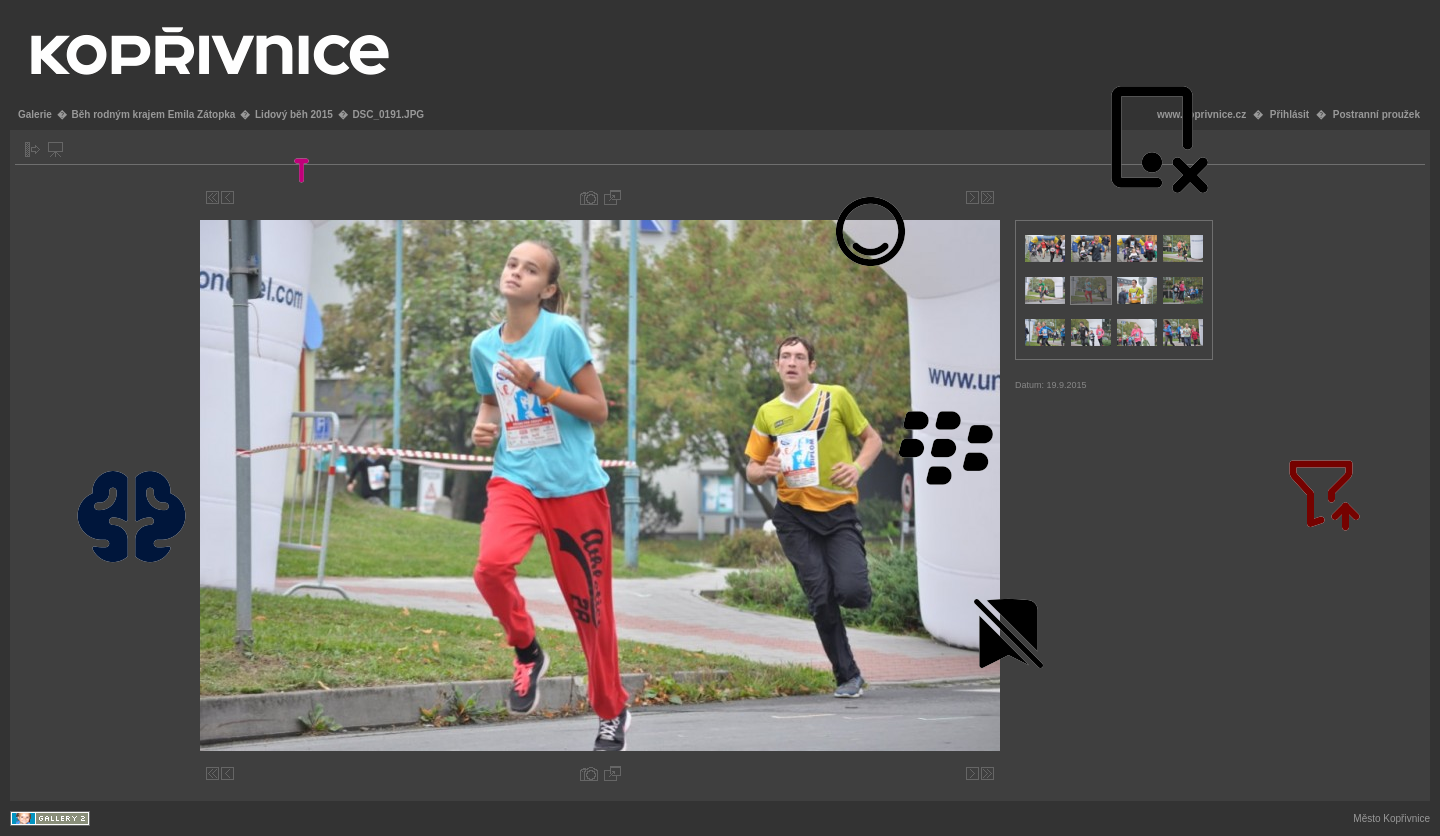 This screenshot has width=1440, height=836. What do you see at coordinates (301, 170) in the screenshot?
I see `text formatting option for title case` at bounding box center [301, 170].